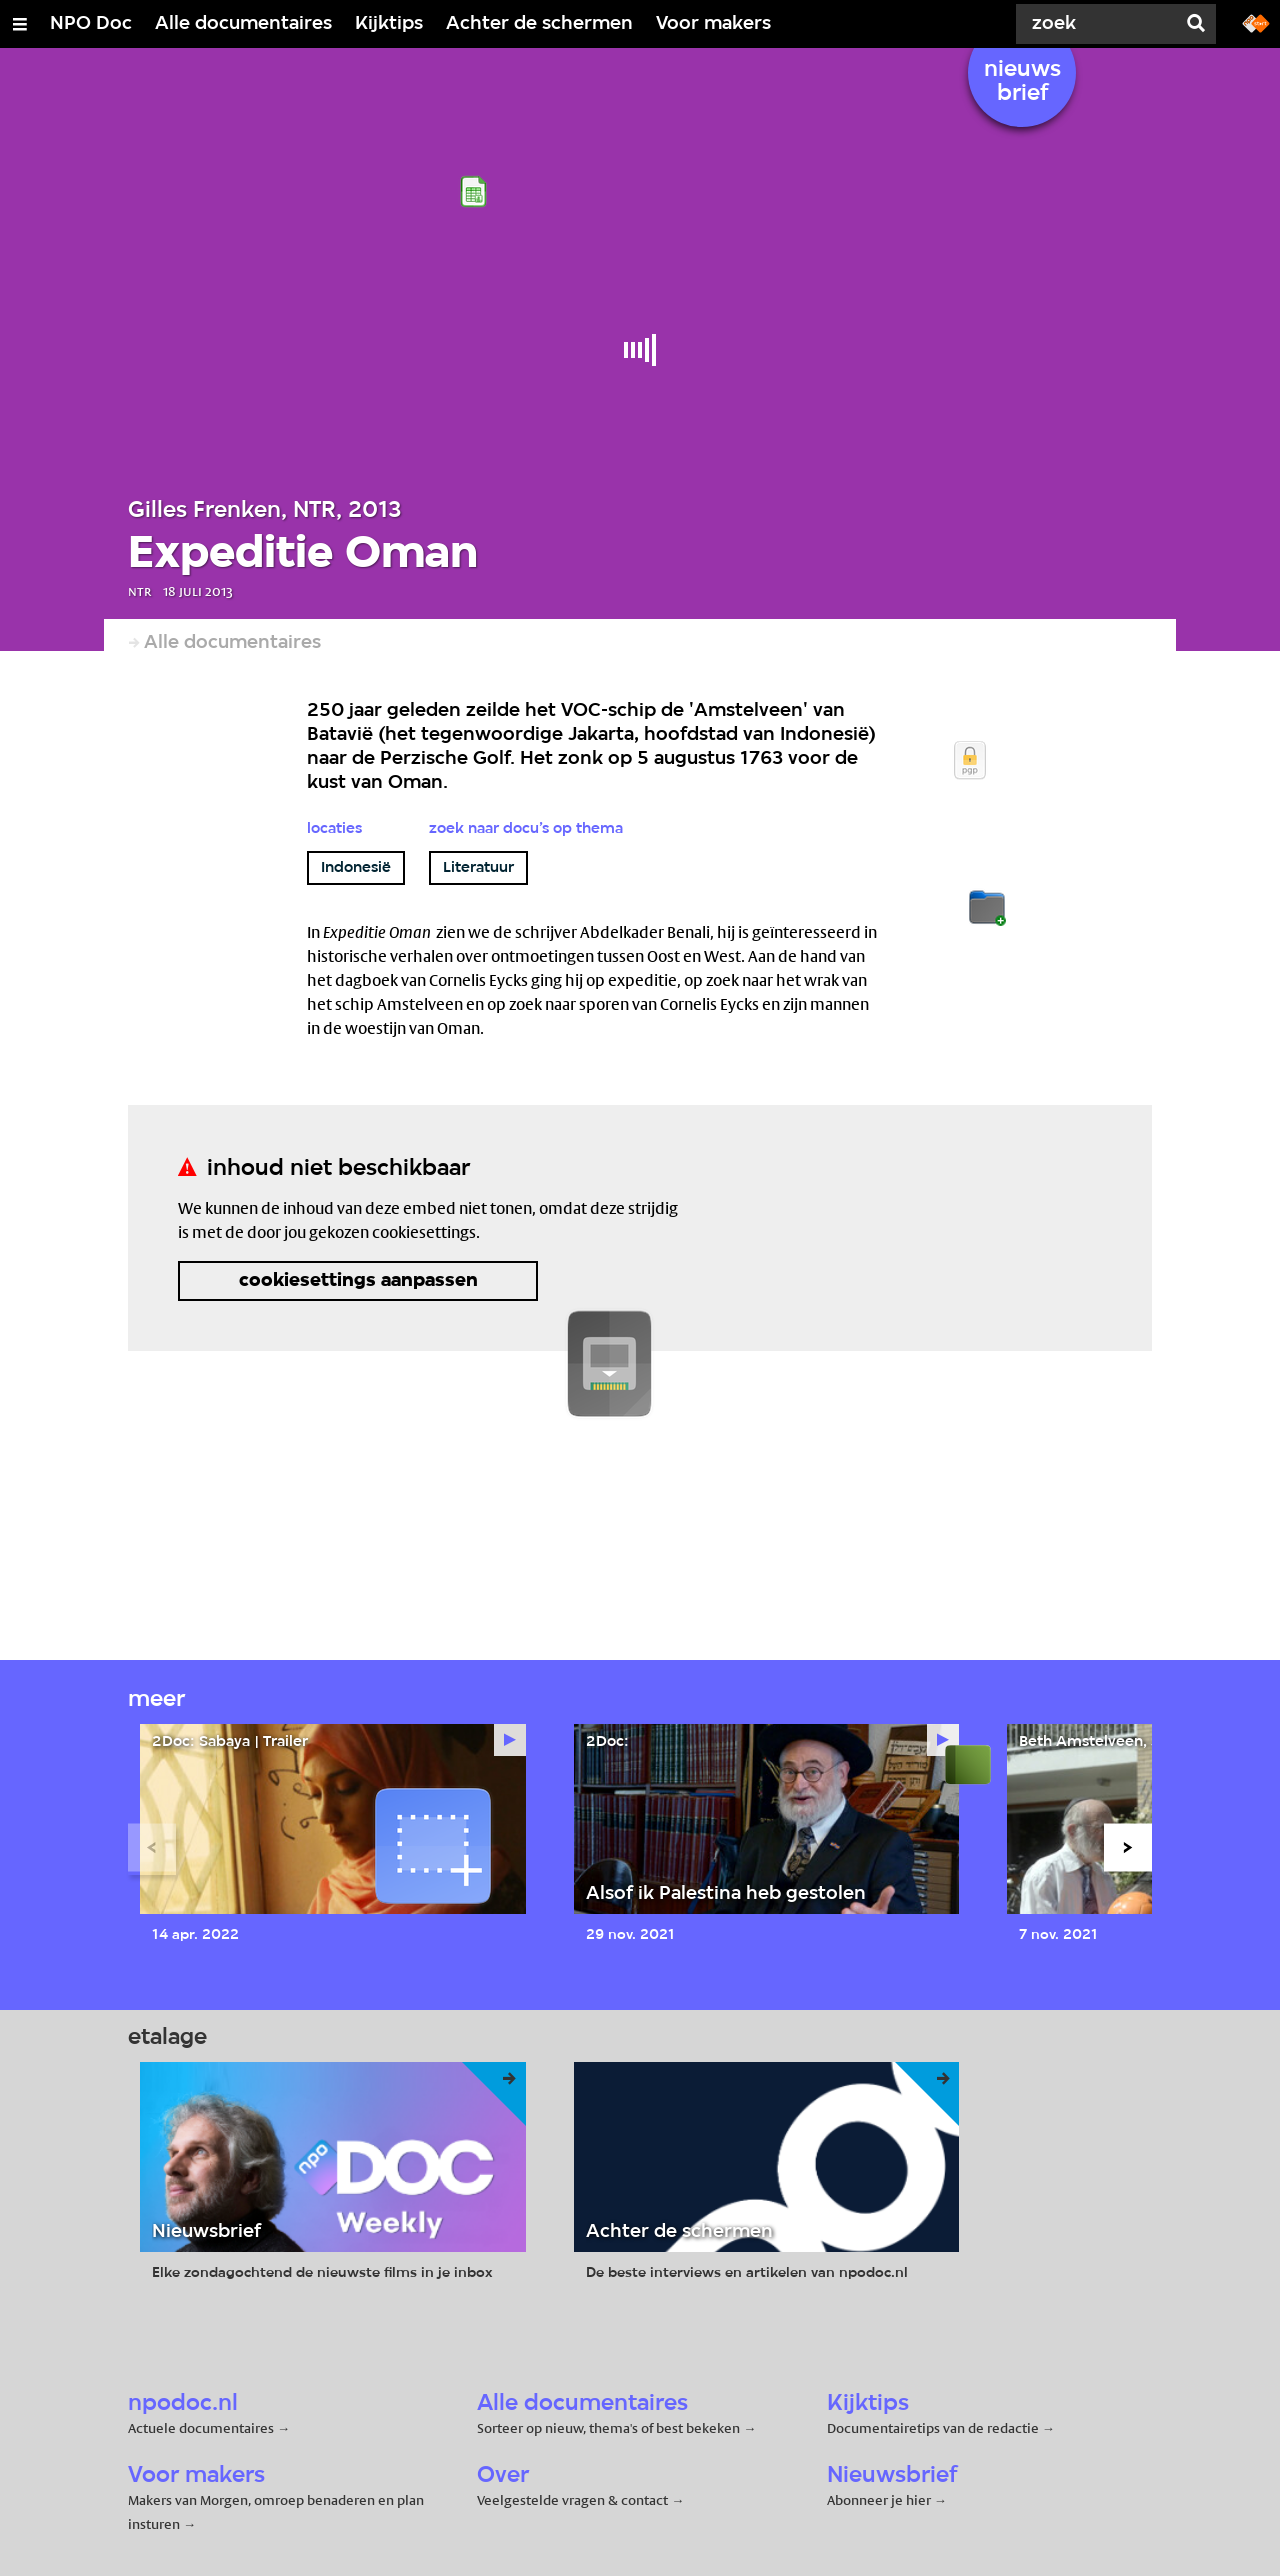 This screenshot has height=2576, width=1280. I want to click on access desktop folder, so click(968, 1763).